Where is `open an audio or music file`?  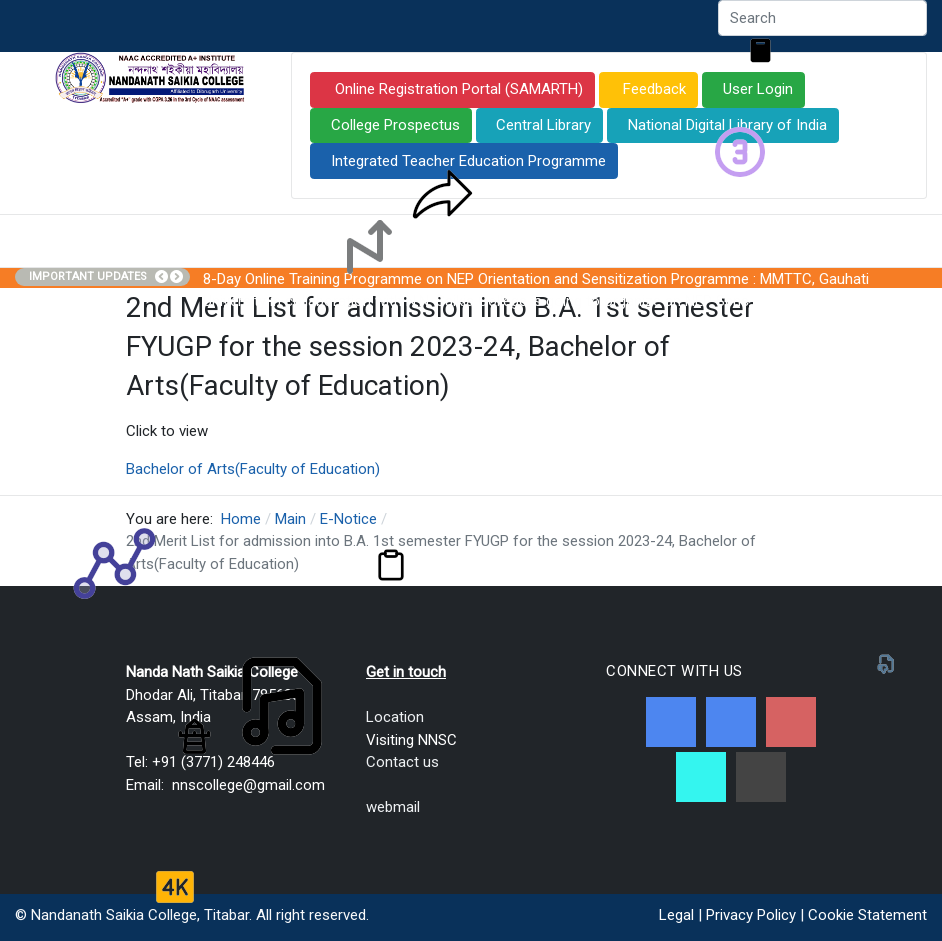 open an audio or music file is located at coordinates (282, 706).